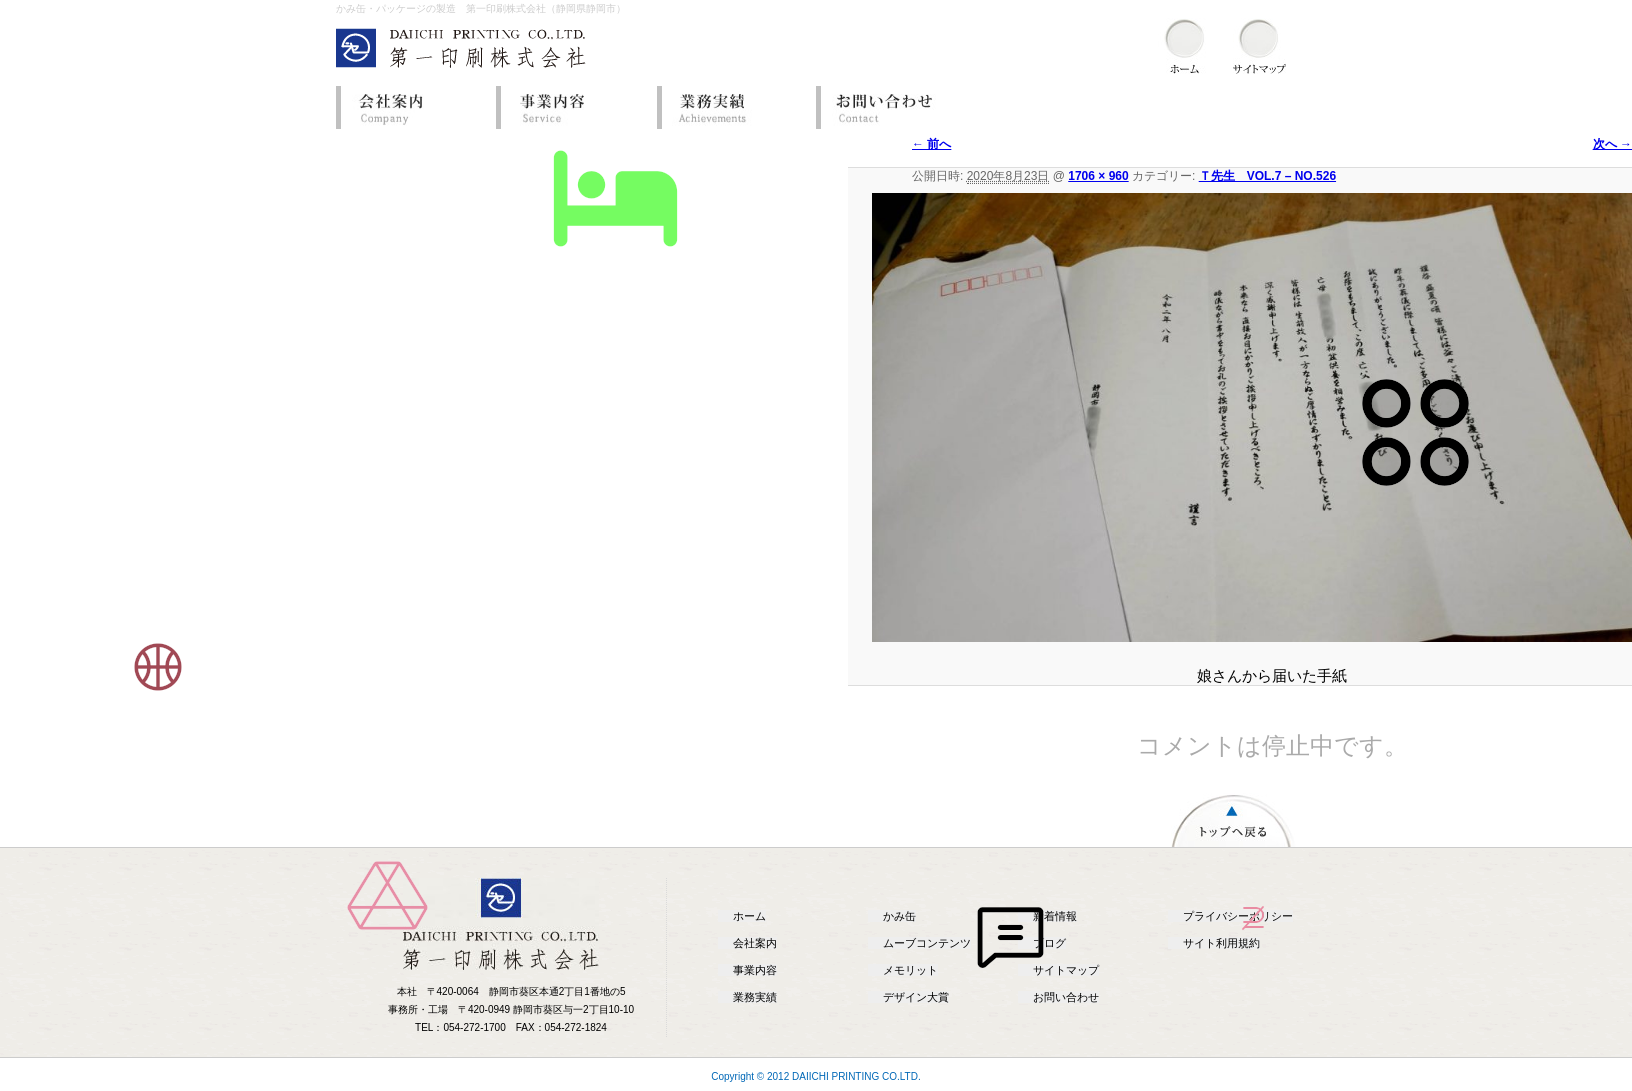 The height and width of the screenshot is (1091, 1632). I want to click on open a chat or messaging feature, so click(1010, 932).